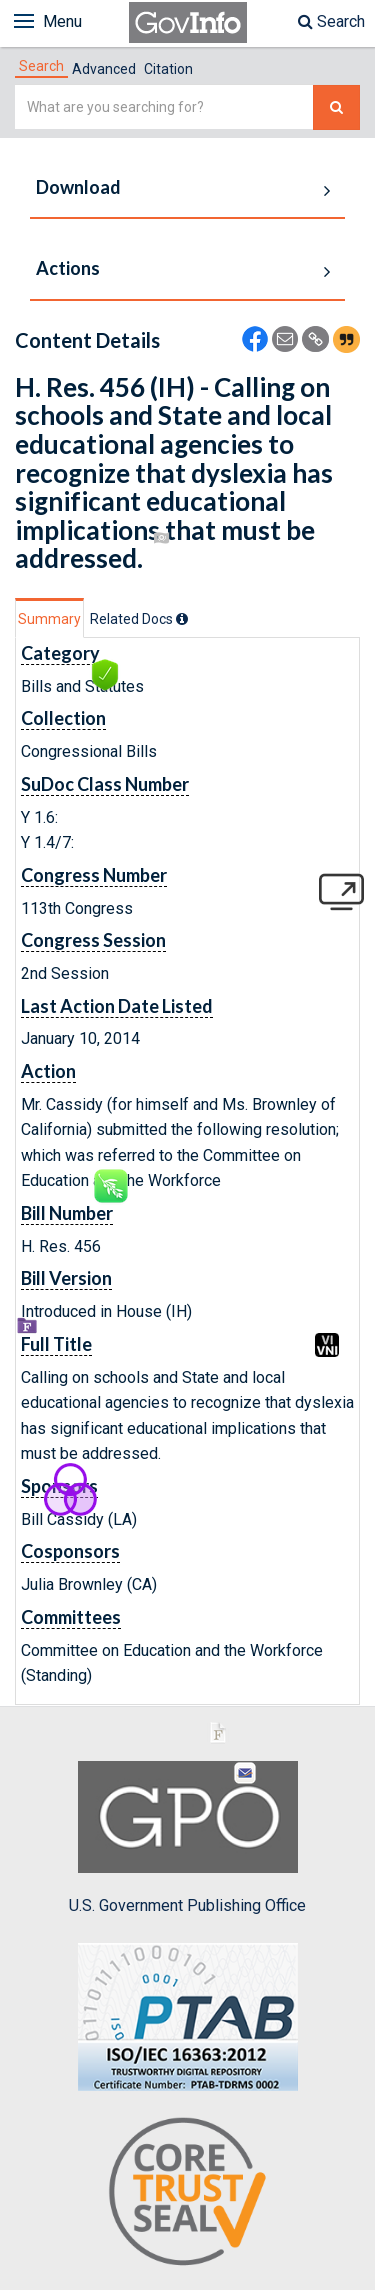  Describe the element at coordinates (218, 1733) in the screenshot. I see `a fortran source code file` at that location.